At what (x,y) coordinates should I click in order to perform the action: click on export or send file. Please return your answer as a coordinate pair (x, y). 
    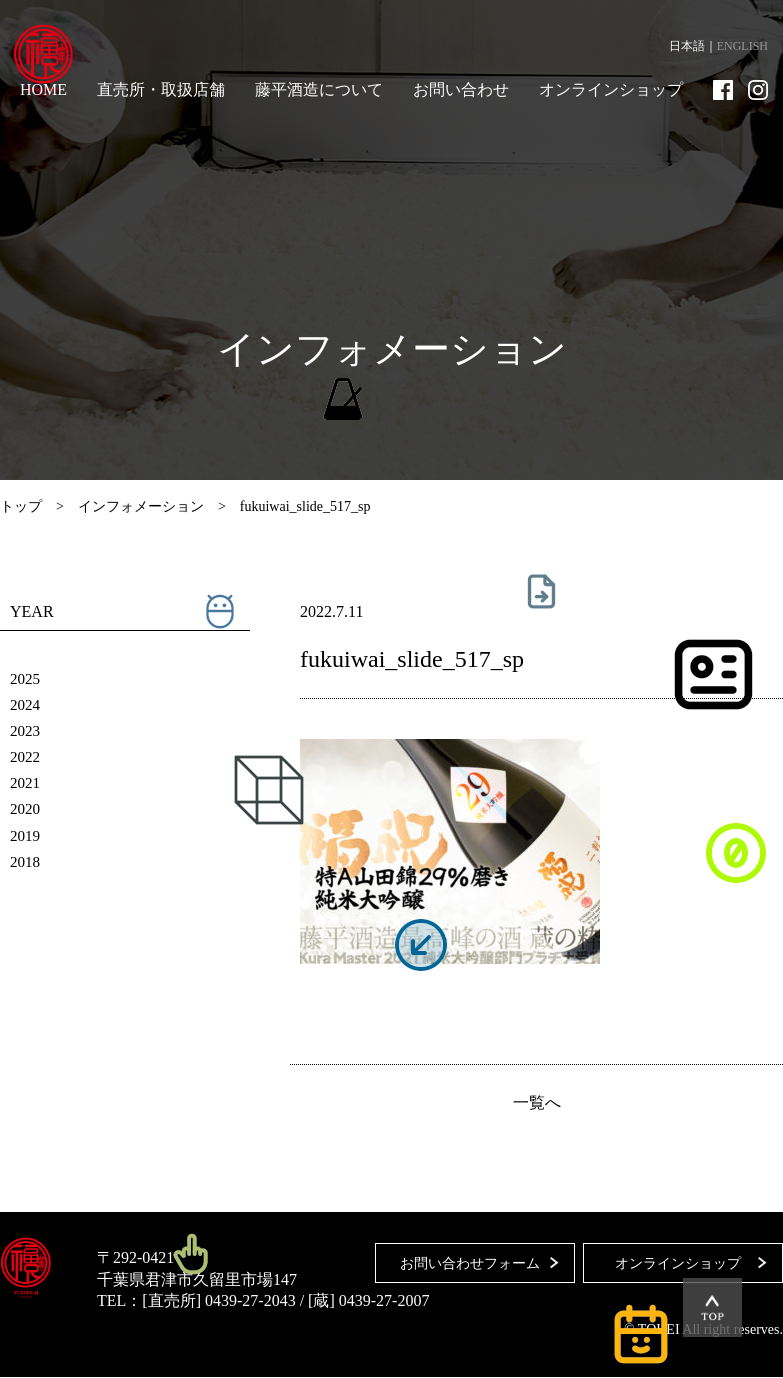
    Looking at the image, I should click on (541, 591).